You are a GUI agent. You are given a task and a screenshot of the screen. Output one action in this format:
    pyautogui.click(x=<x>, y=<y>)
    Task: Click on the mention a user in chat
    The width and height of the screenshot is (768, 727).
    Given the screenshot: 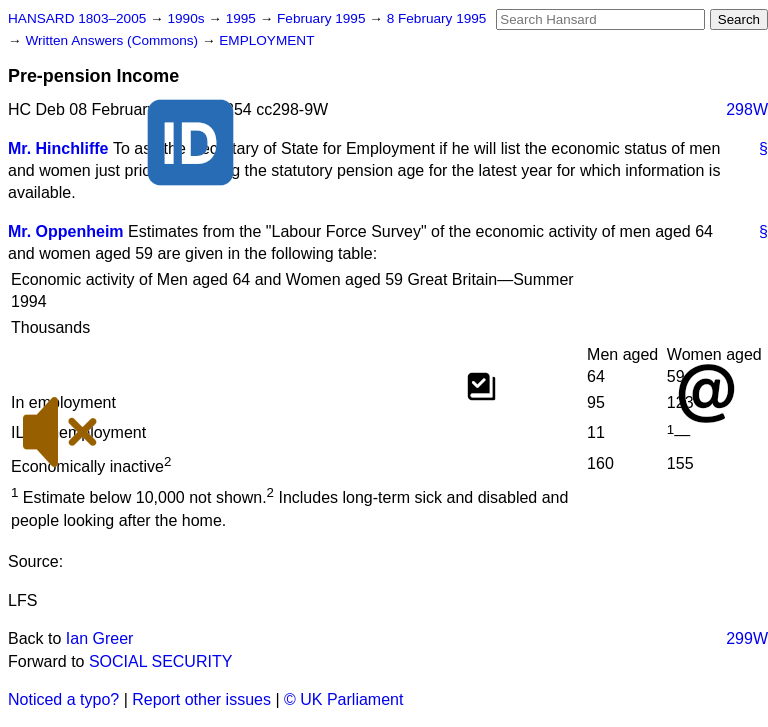 What is the action you would take?
    pyautogui.click(x=706, y=393)
    